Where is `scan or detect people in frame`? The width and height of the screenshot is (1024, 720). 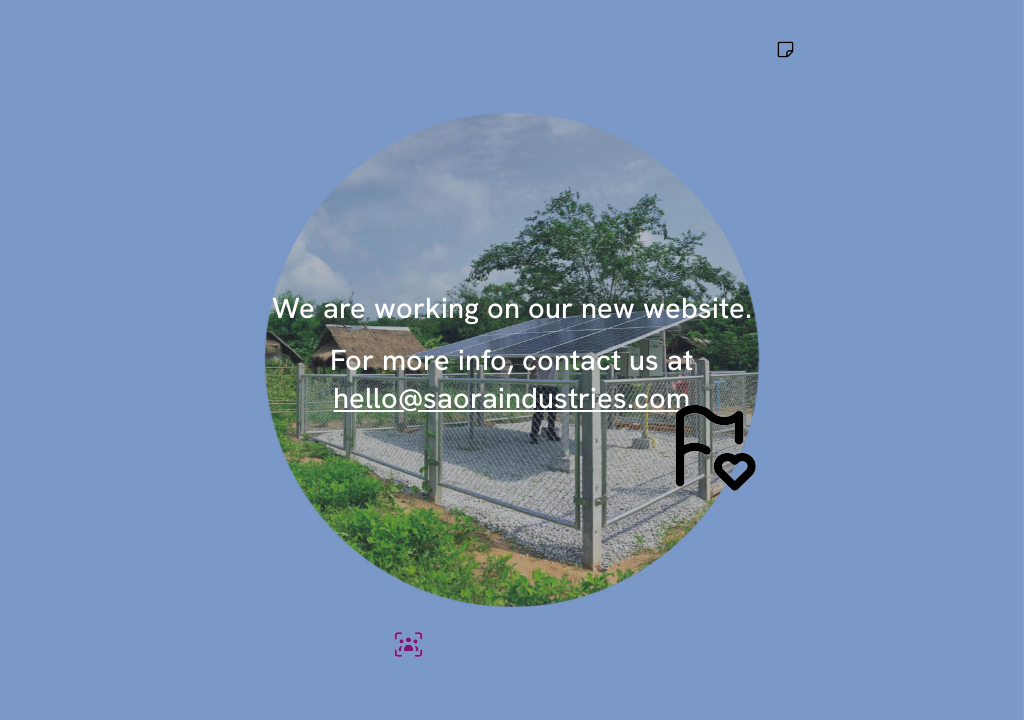
scan or detect people in frame is located at coordinates (408, 644).